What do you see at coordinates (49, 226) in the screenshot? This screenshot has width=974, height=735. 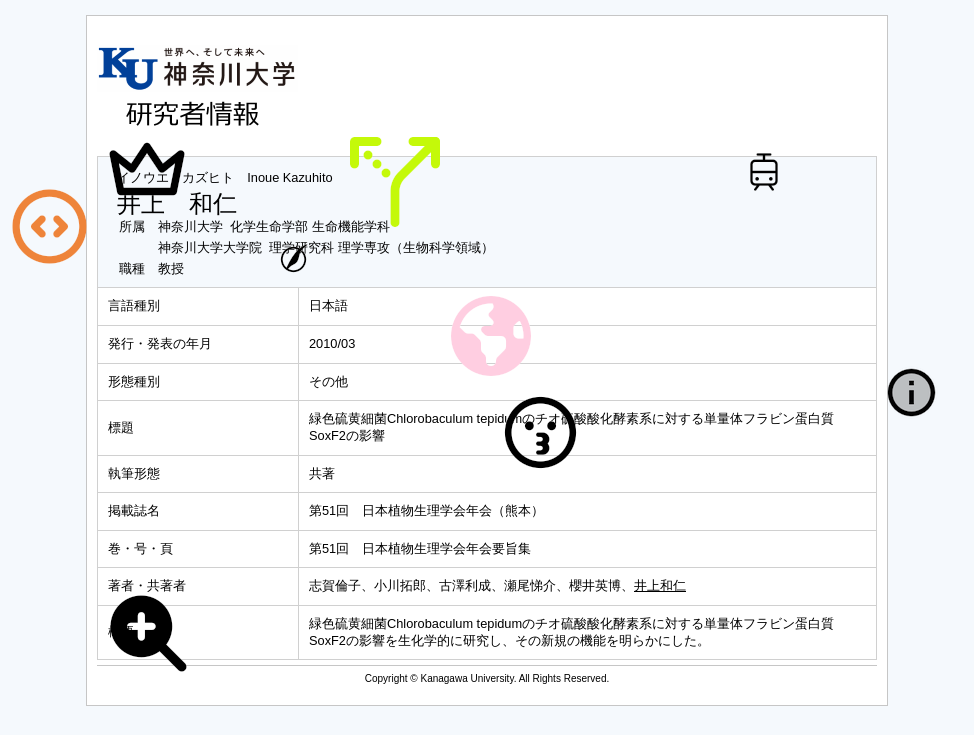 I see `access code editor or developer tools` at bounding box center [49, 226].